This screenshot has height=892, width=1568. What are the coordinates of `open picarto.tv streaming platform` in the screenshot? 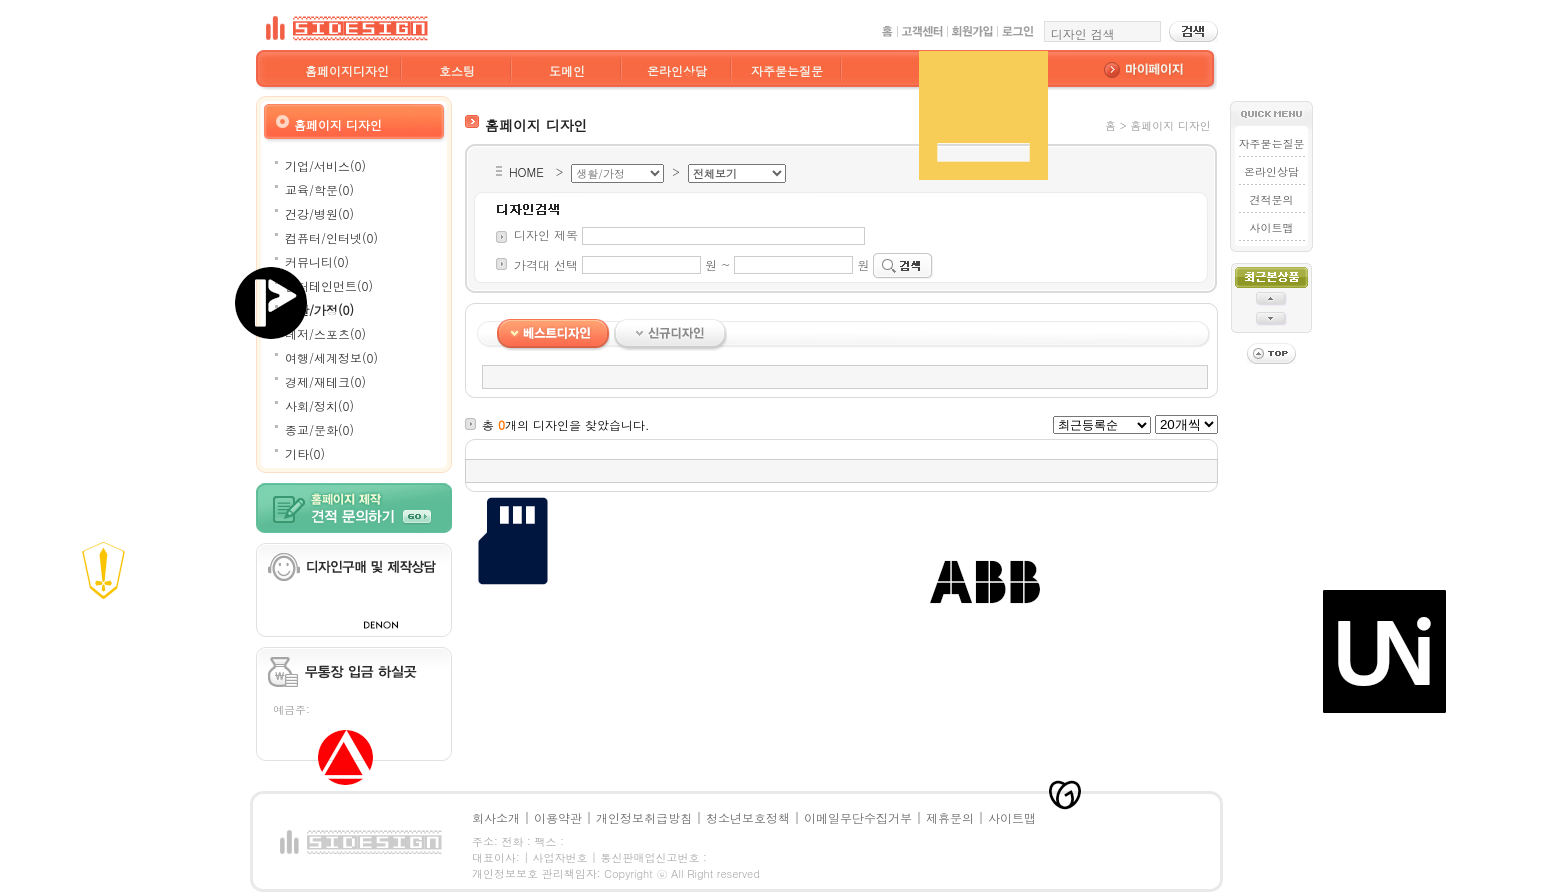 It's located at (271, 303).